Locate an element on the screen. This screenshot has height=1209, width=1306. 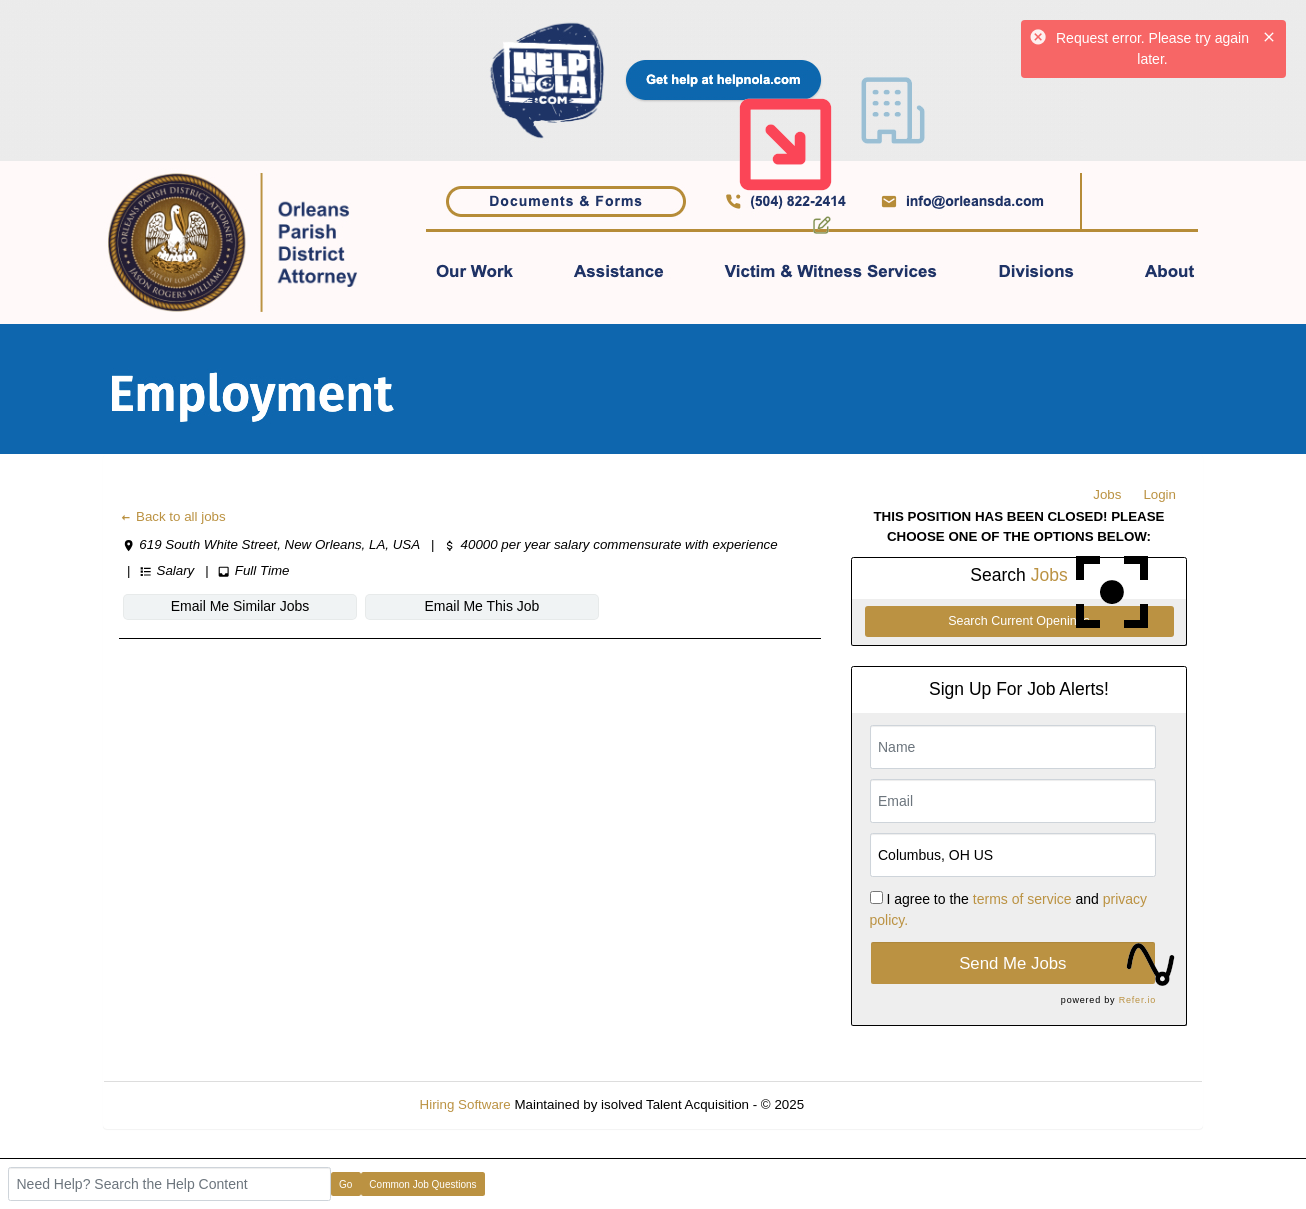
center focus on the camera viewfinder is located at coordinates (1112, 592).